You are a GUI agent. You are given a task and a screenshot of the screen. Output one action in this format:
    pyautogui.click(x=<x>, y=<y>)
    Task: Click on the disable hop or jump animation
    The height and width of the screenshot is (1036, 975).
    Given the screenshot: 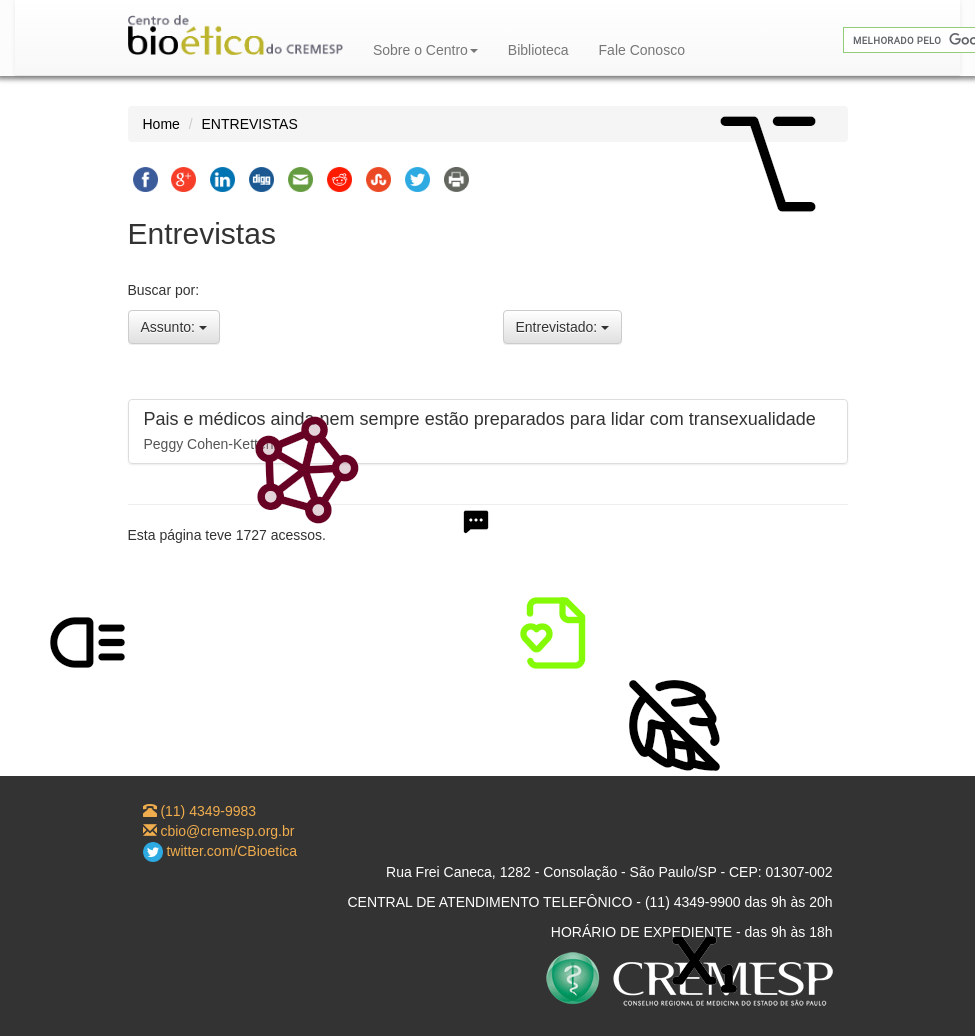 What is the action you would take?
    pyautogui.click(x=674, y=725)
    